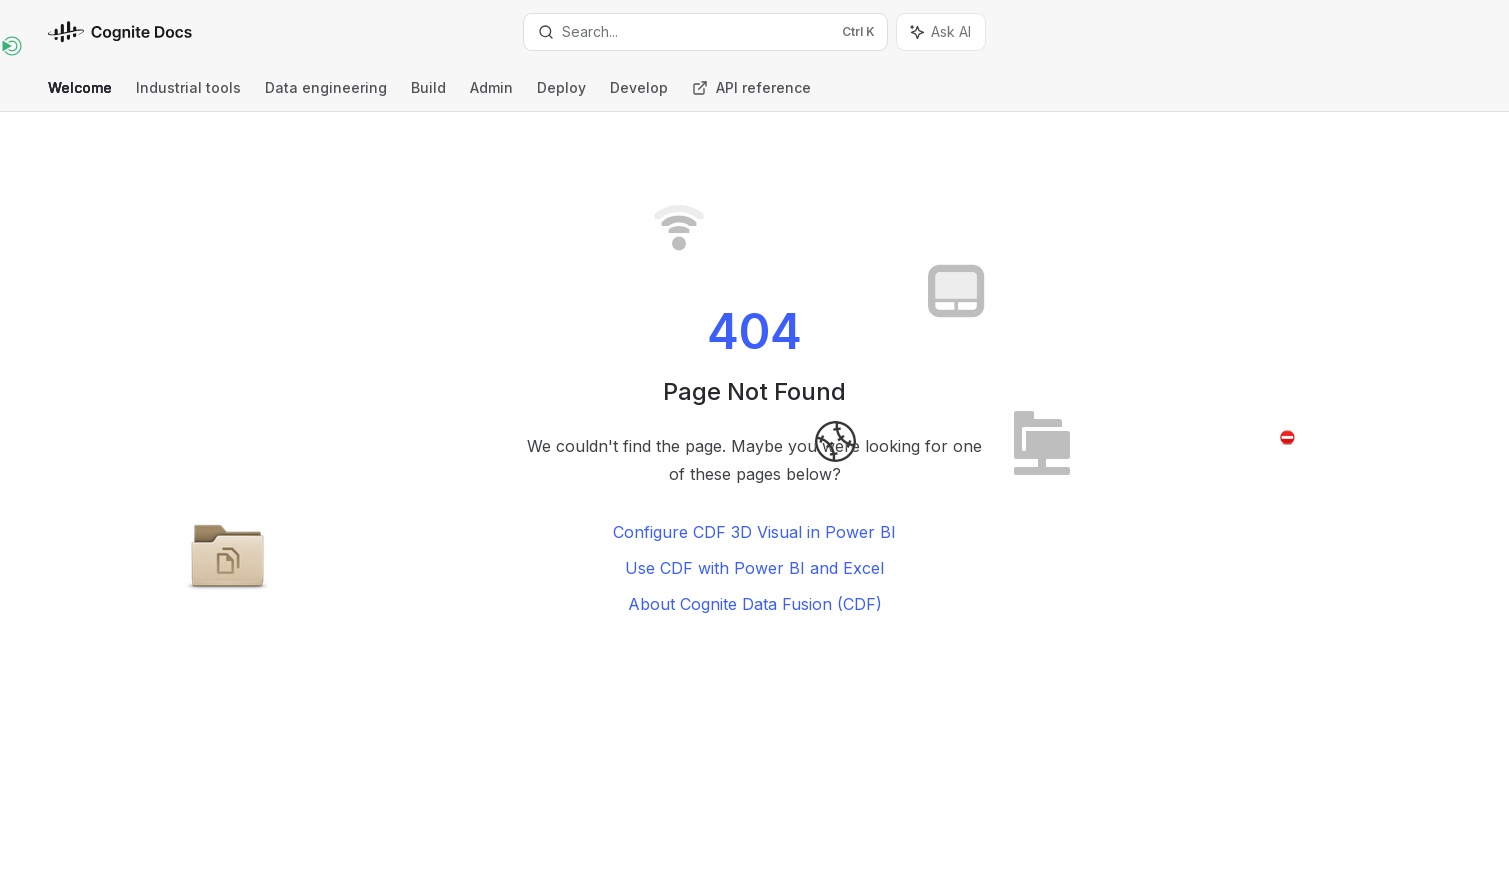 The width and height of the screenshot is (1509, 878). Describe the element at coordinates (835, 441) in the screenshot. I see `access sports and activity emoji` at that location.